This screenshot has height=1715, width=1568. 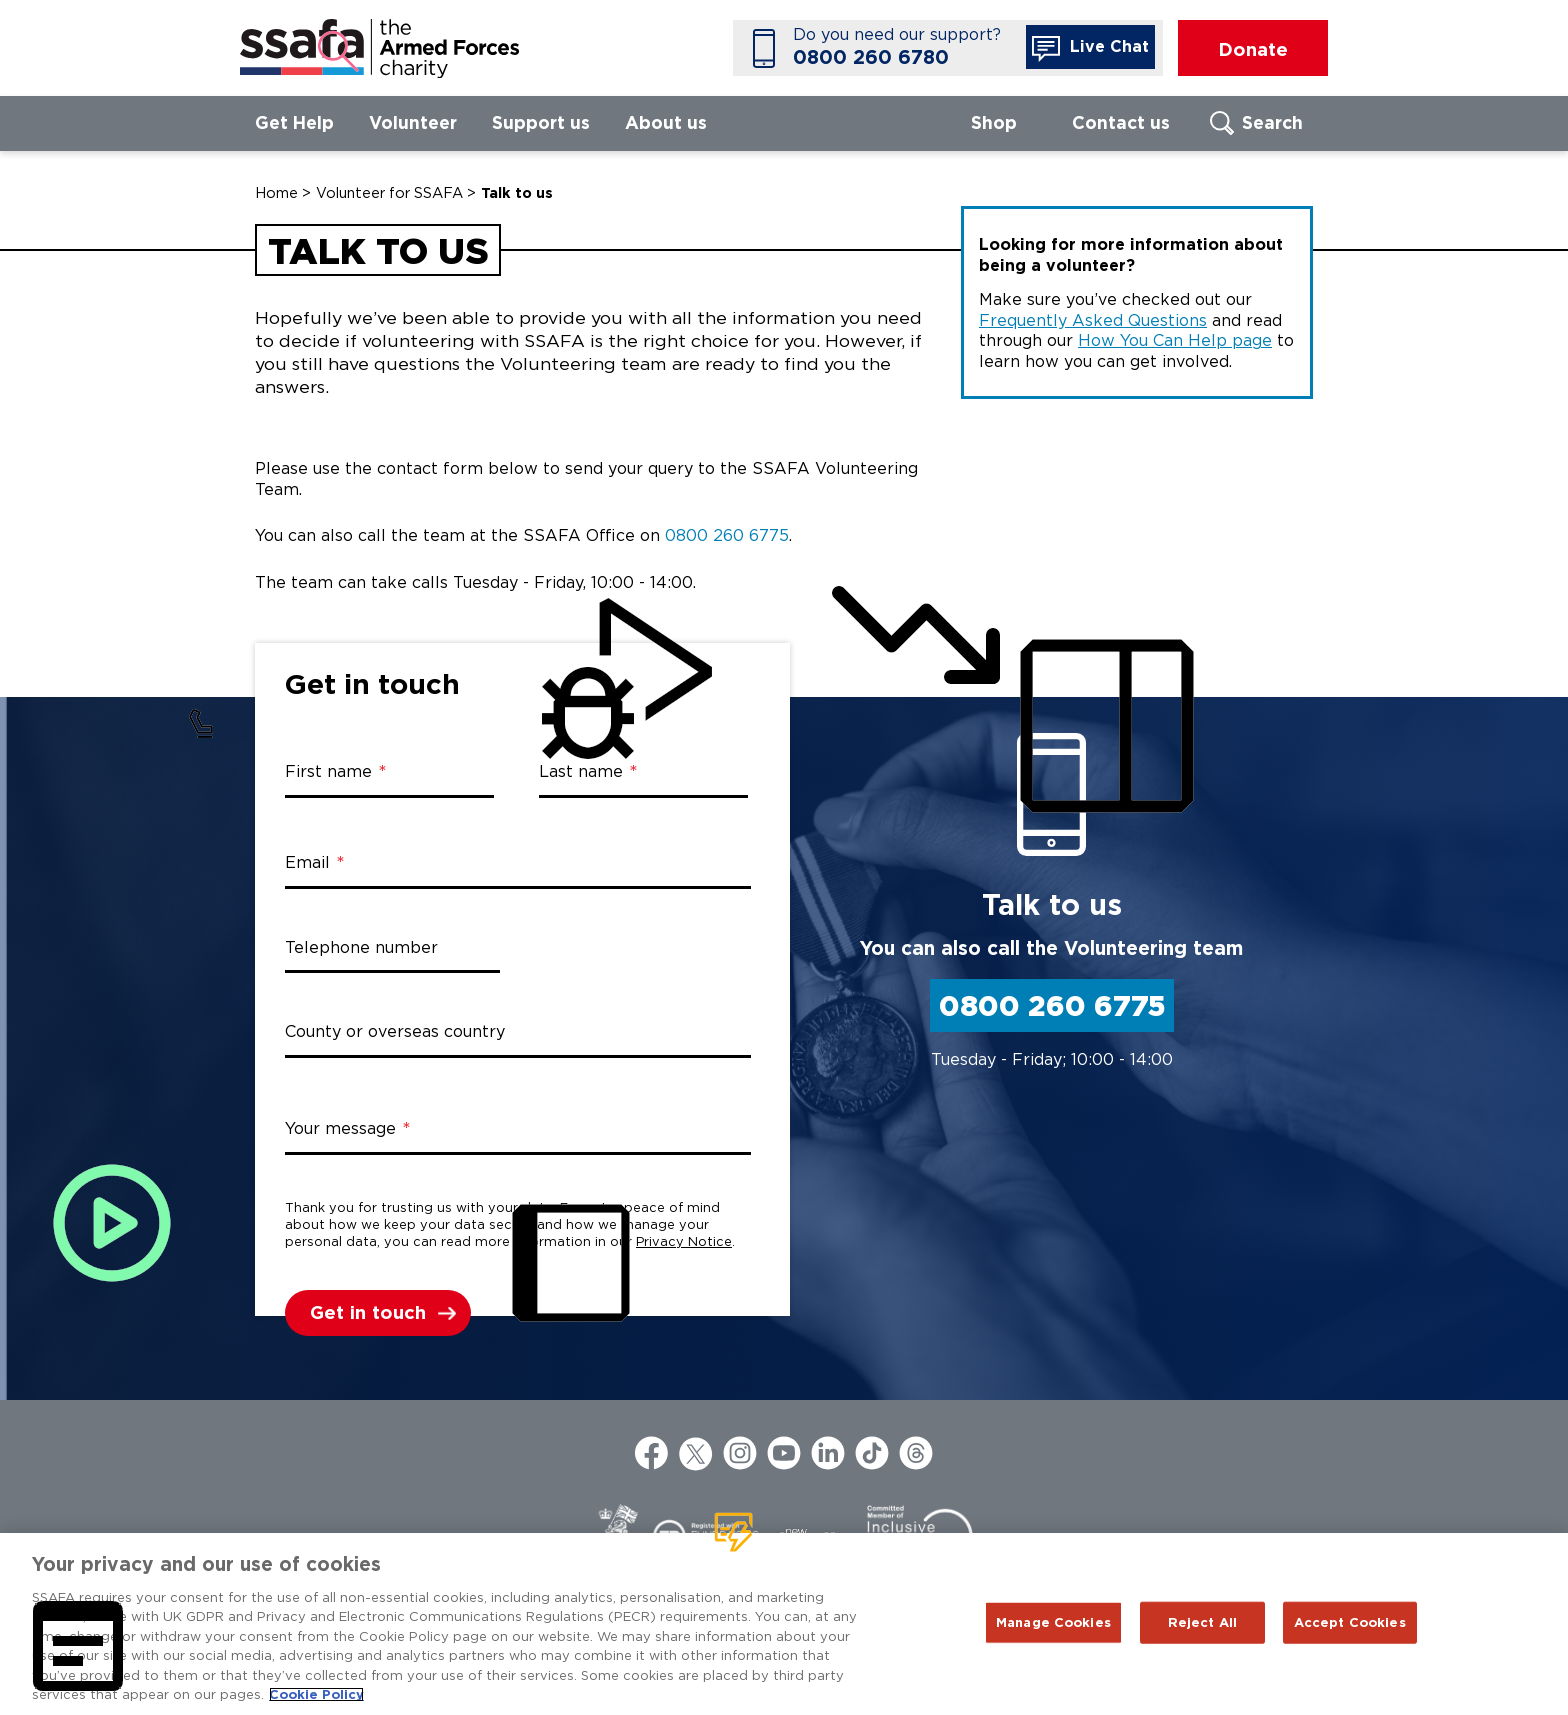 I want to click on configure github actions workflow, so click(x=732, y=1533).